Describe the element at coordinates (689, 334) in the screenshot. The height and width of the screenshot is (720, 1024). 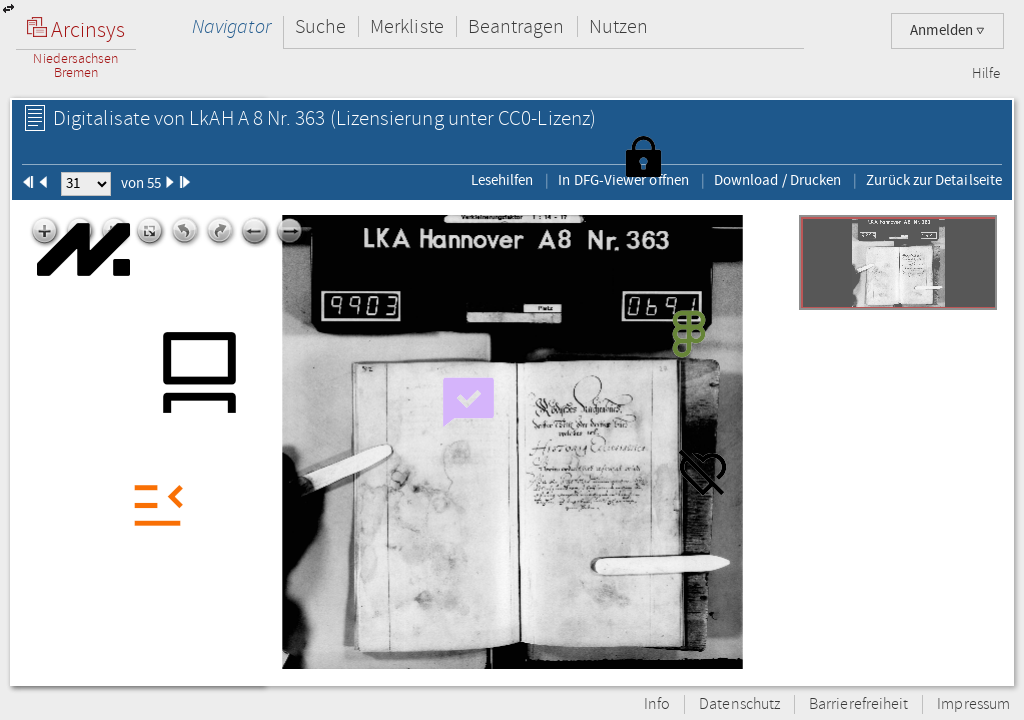
I see `open figma design app` at that location.